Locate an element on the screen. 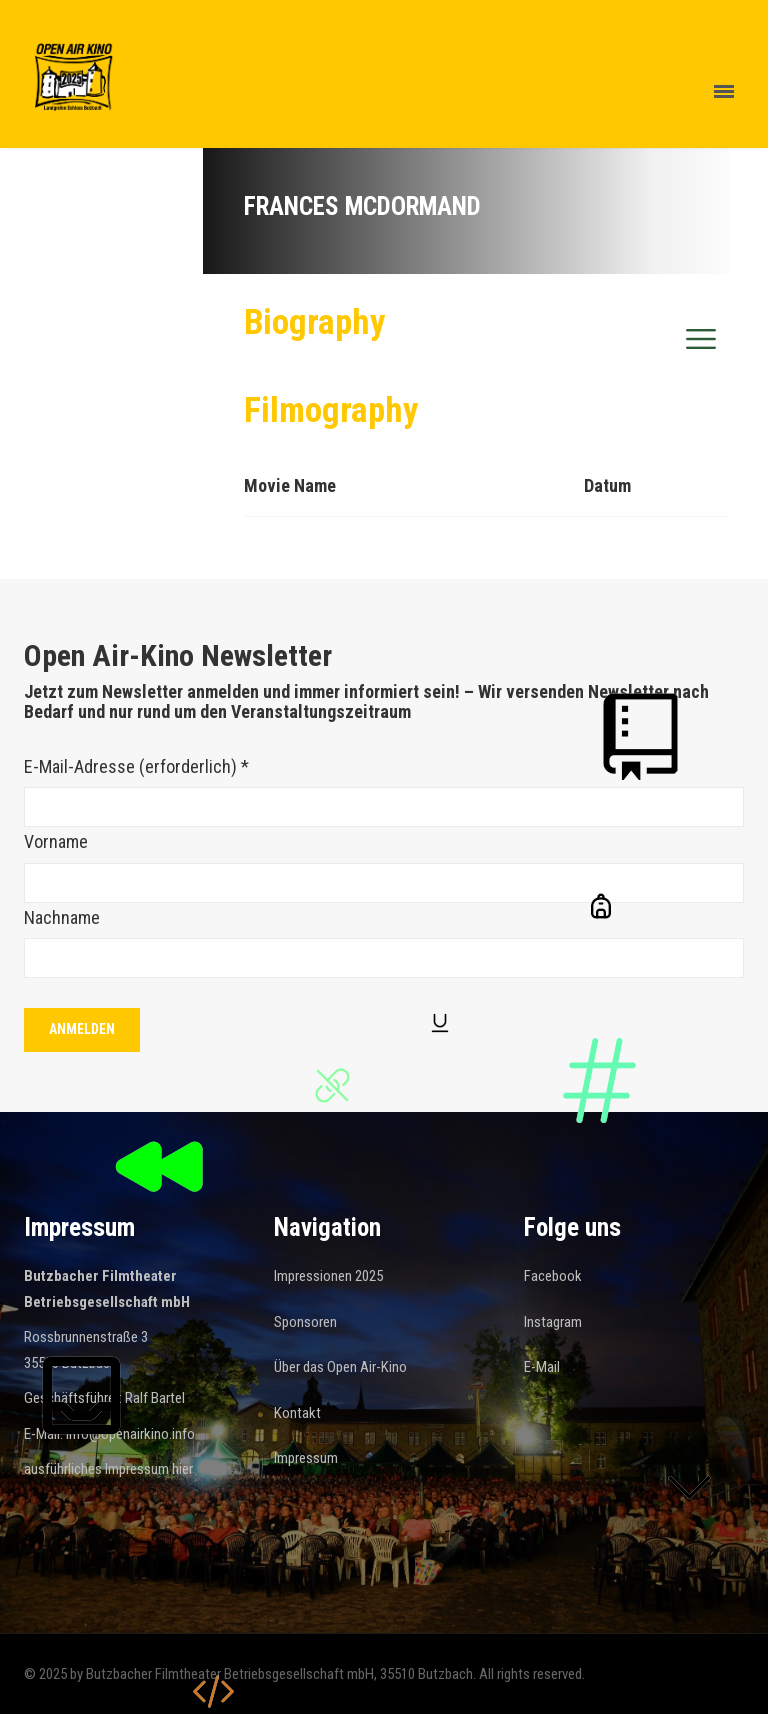 The width and height of the screenshot is (768, 1714). open navigation menu is located at coordinates (701, 339).